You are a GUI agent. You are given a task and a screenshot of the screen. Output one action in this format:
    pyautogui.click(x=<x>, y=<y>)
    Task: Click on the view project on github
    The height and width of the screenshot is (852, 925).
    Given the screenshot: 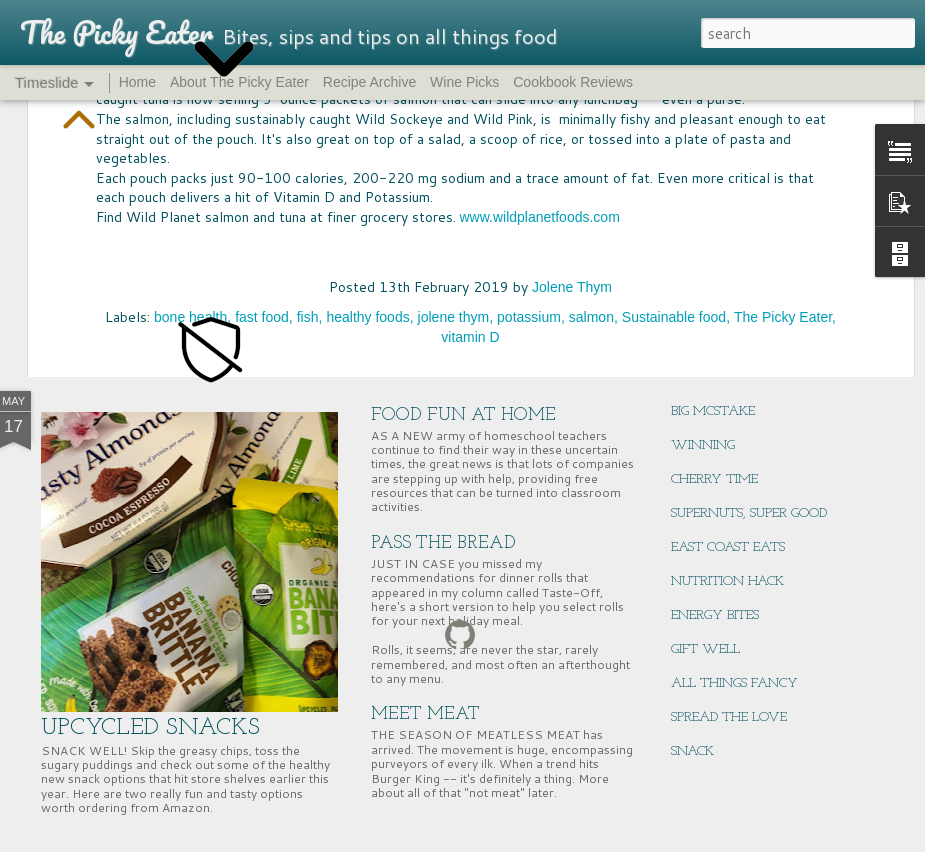 What is the action you would take?
    pyautogui.click(x=460, y=635)
    